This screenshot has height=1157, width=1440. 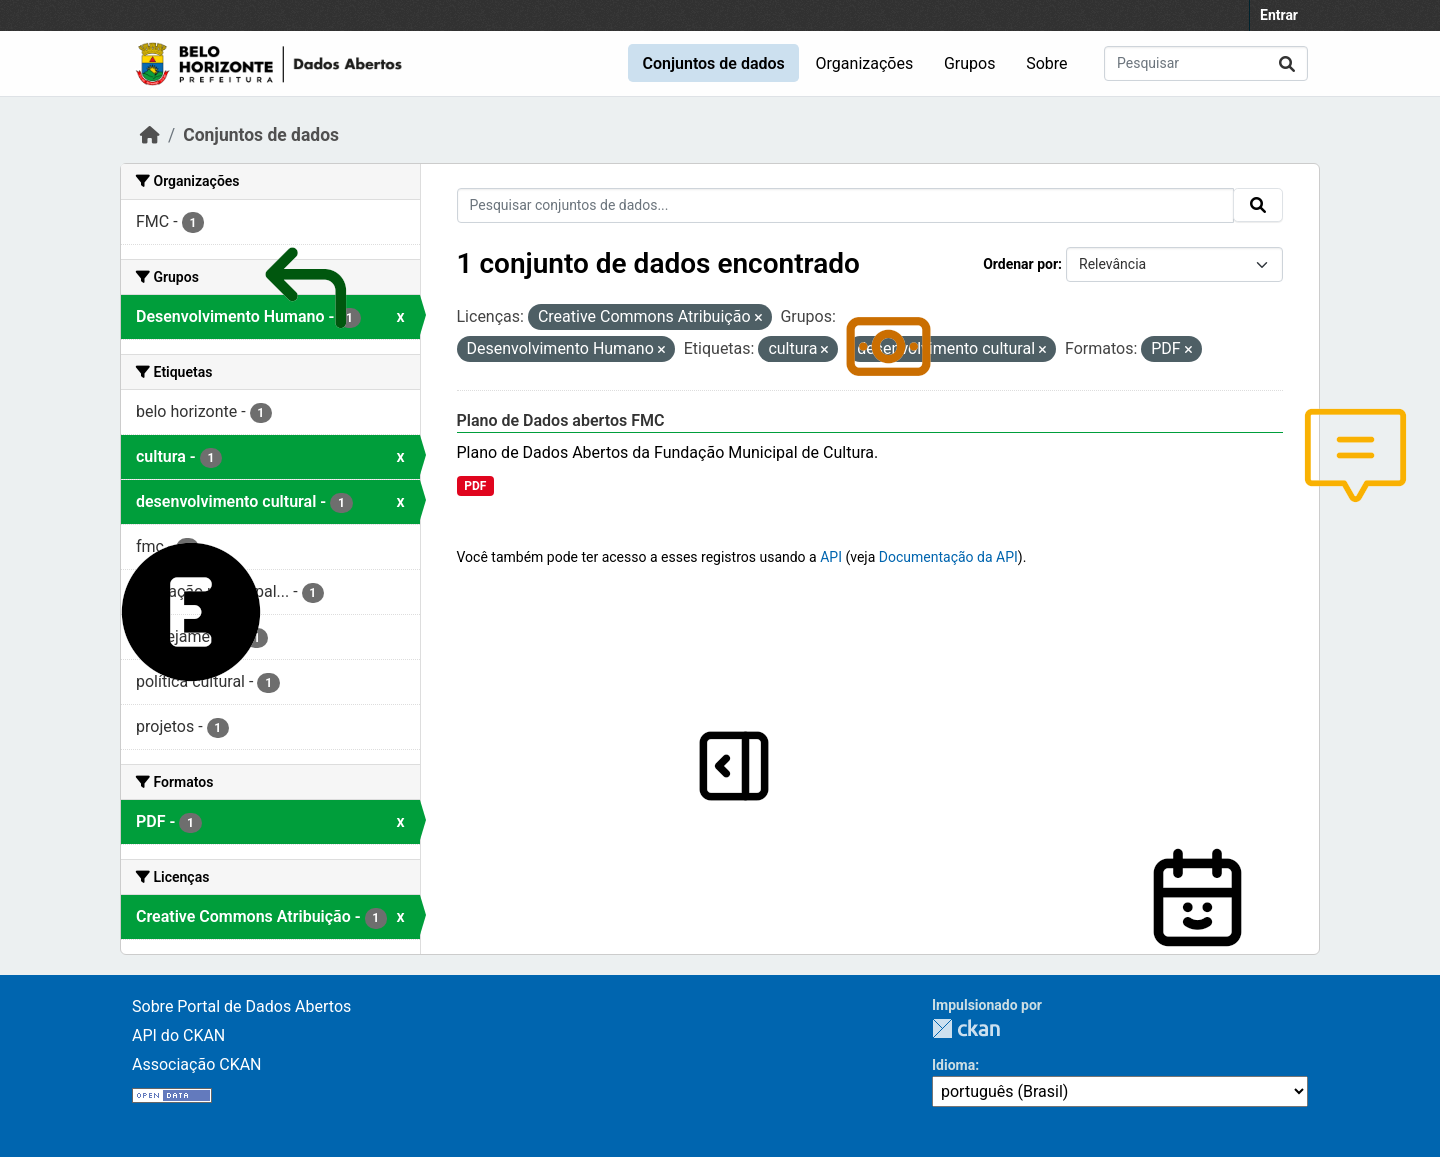 I want to click on go back to previous screen, so click(x=308, y=290).